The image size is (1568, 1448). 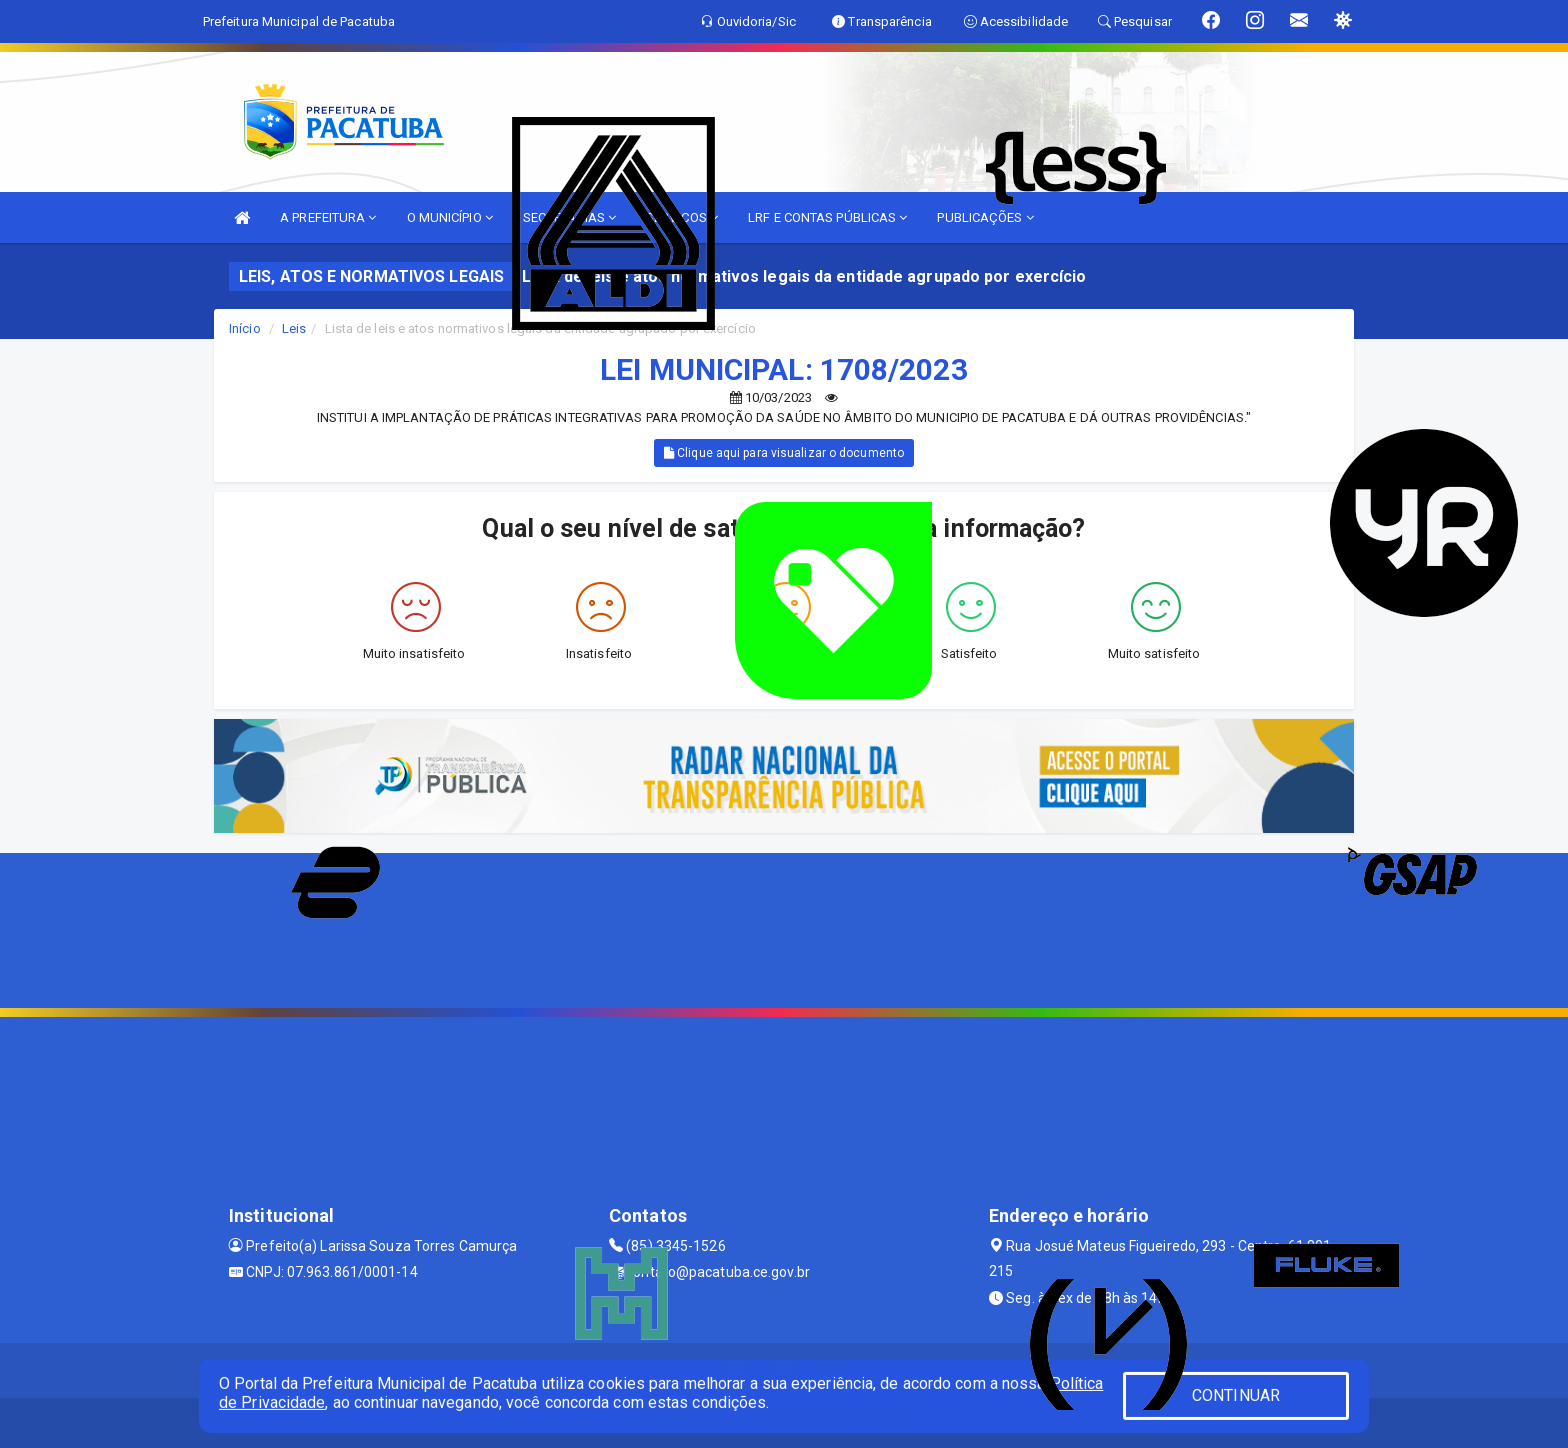 I want to click on date-fns javascript library logo, so click(x=1108, y=1344).